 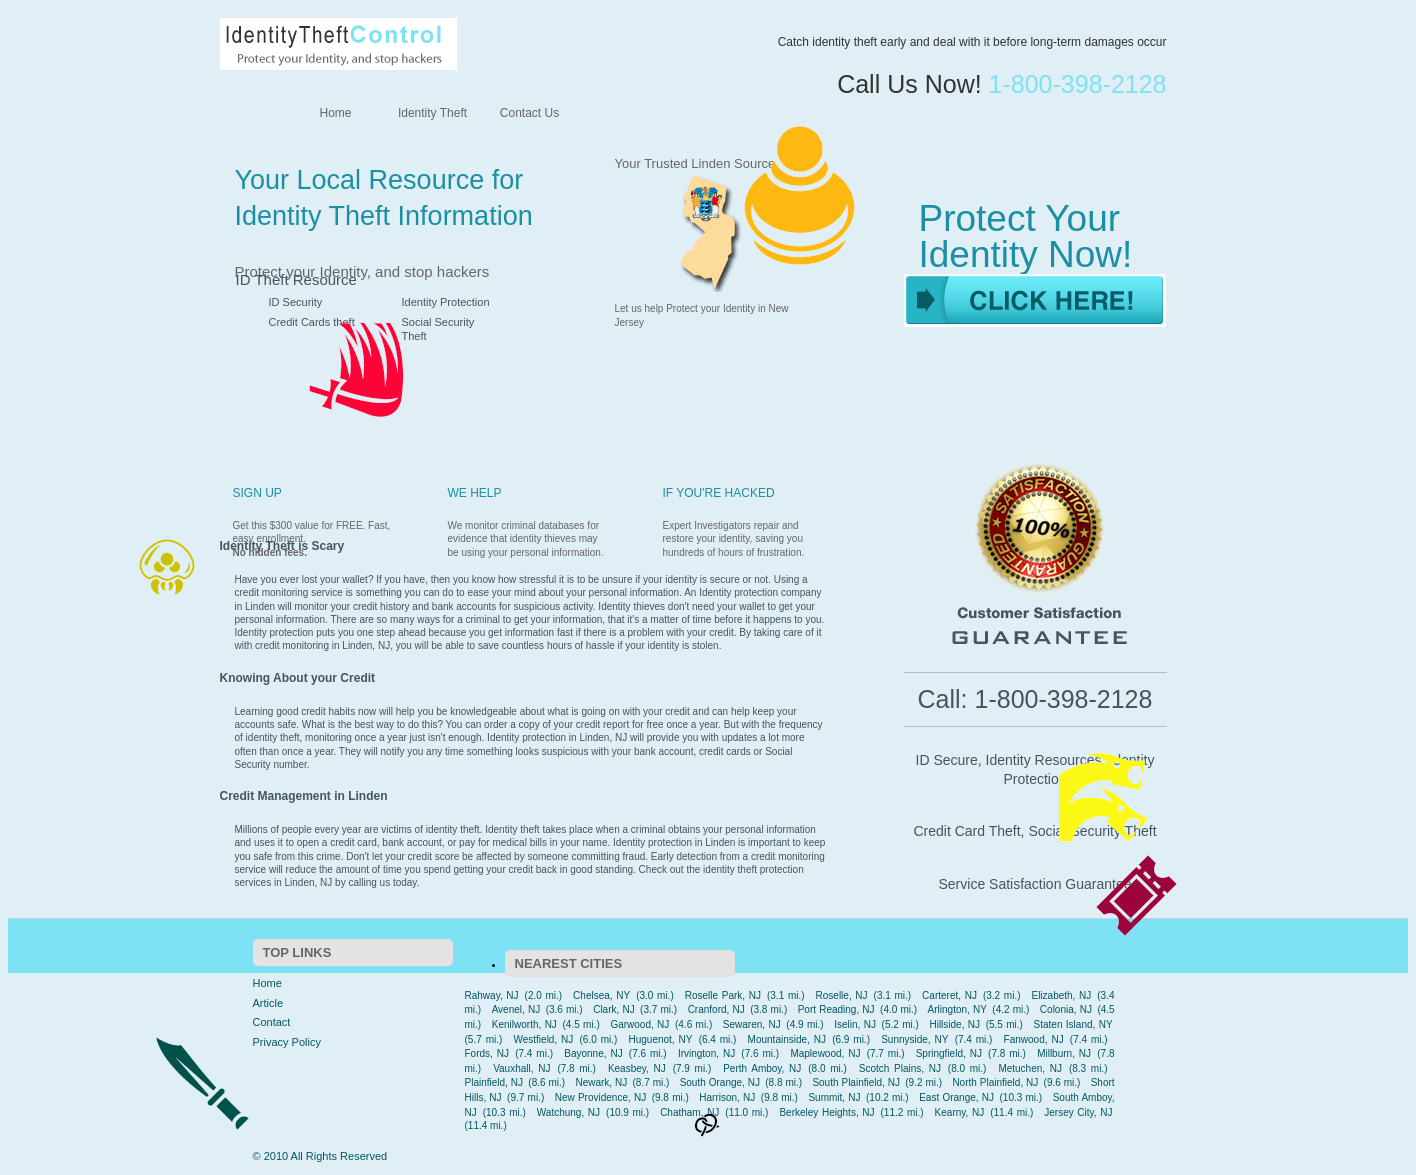 I want to click on view your tickets or passes, so click(x=1136, y=895).